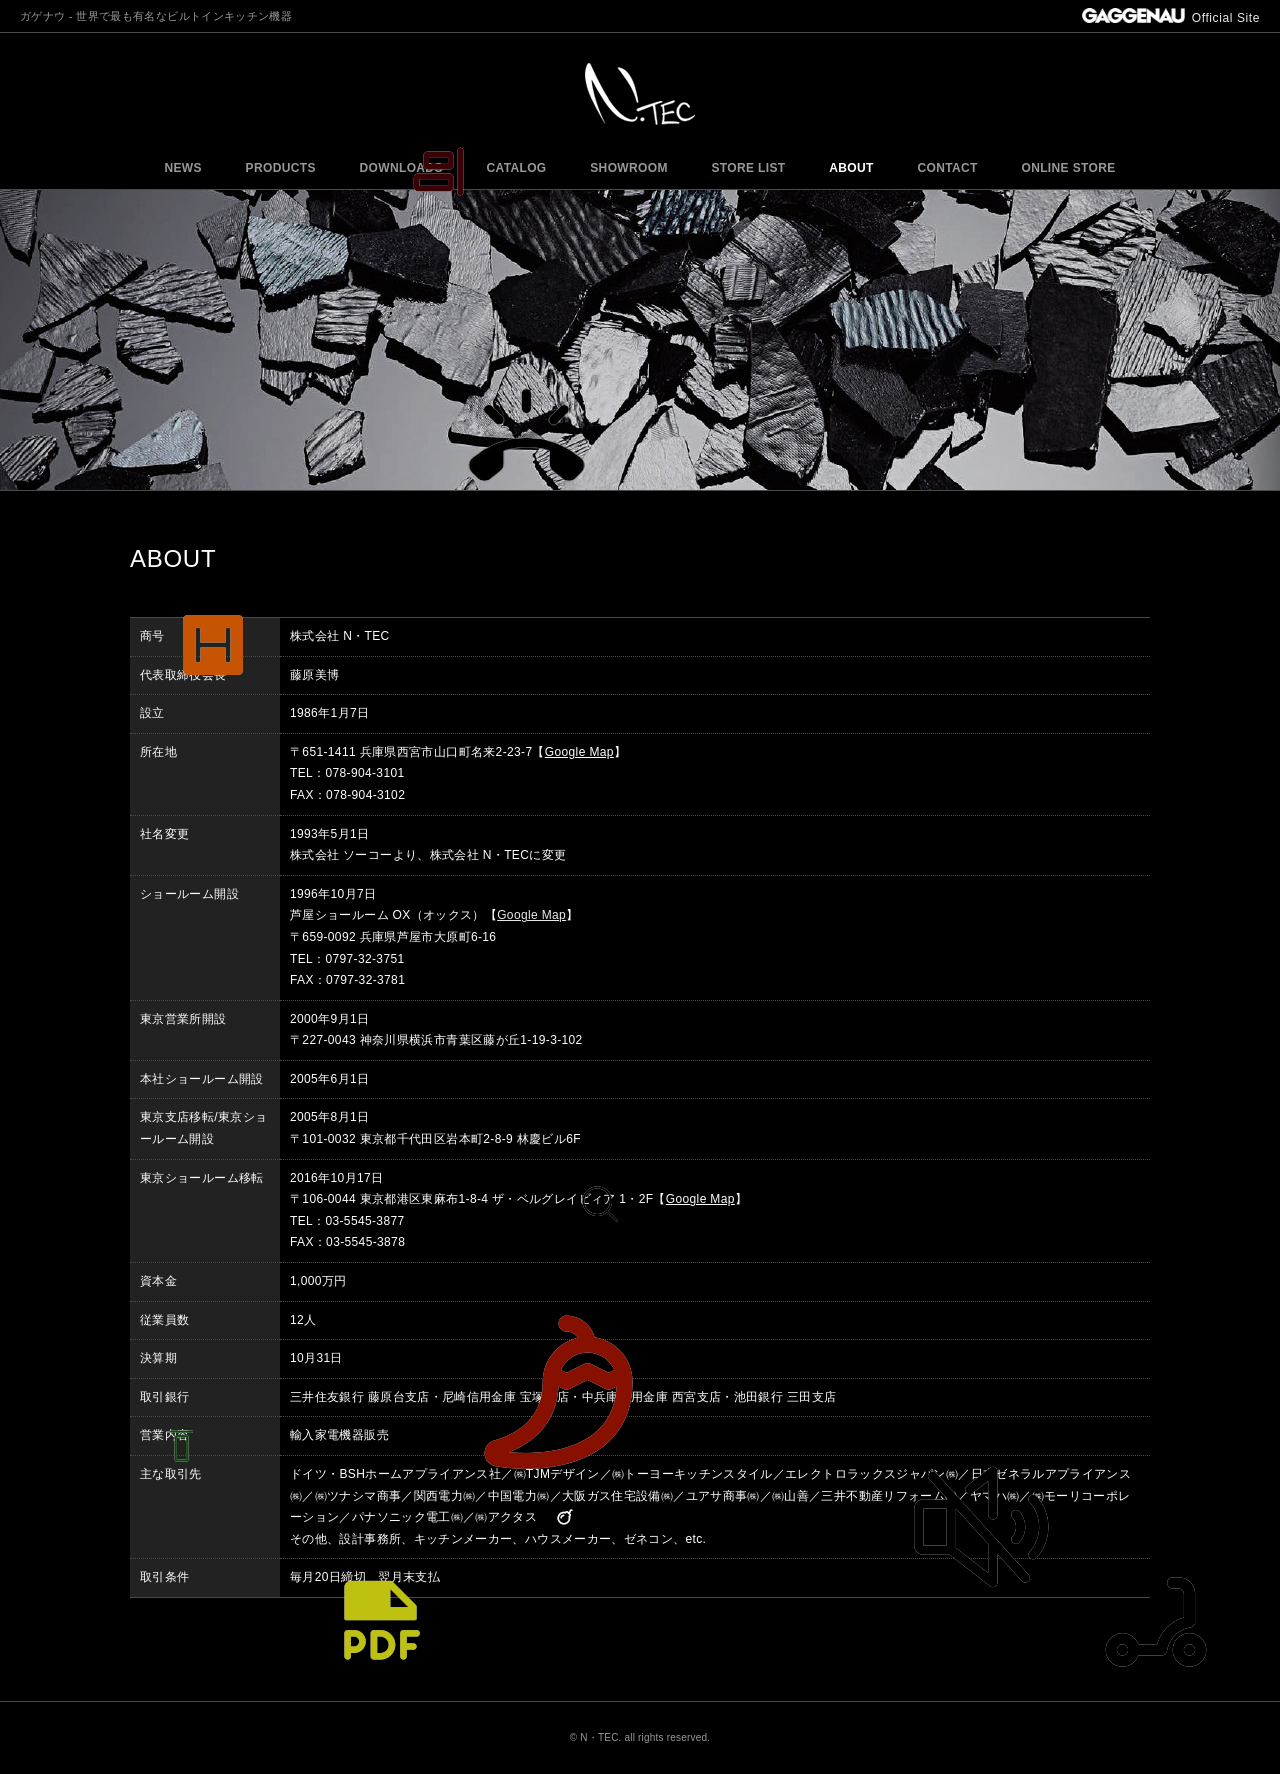  What do you see at coordinates (565, 1517) in the screenshot?
I see `indicates a destructive or dangerous action` at bounding box center [565, 1517].